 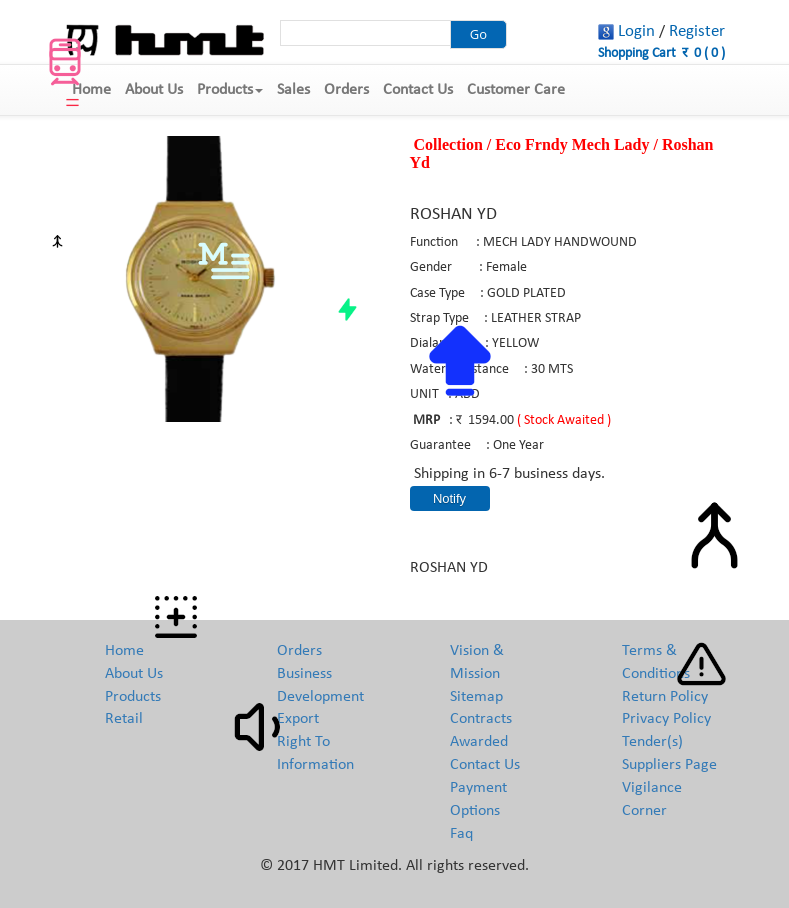 I want to click on adjust audio volume to low level, so click(x=264, y=727).